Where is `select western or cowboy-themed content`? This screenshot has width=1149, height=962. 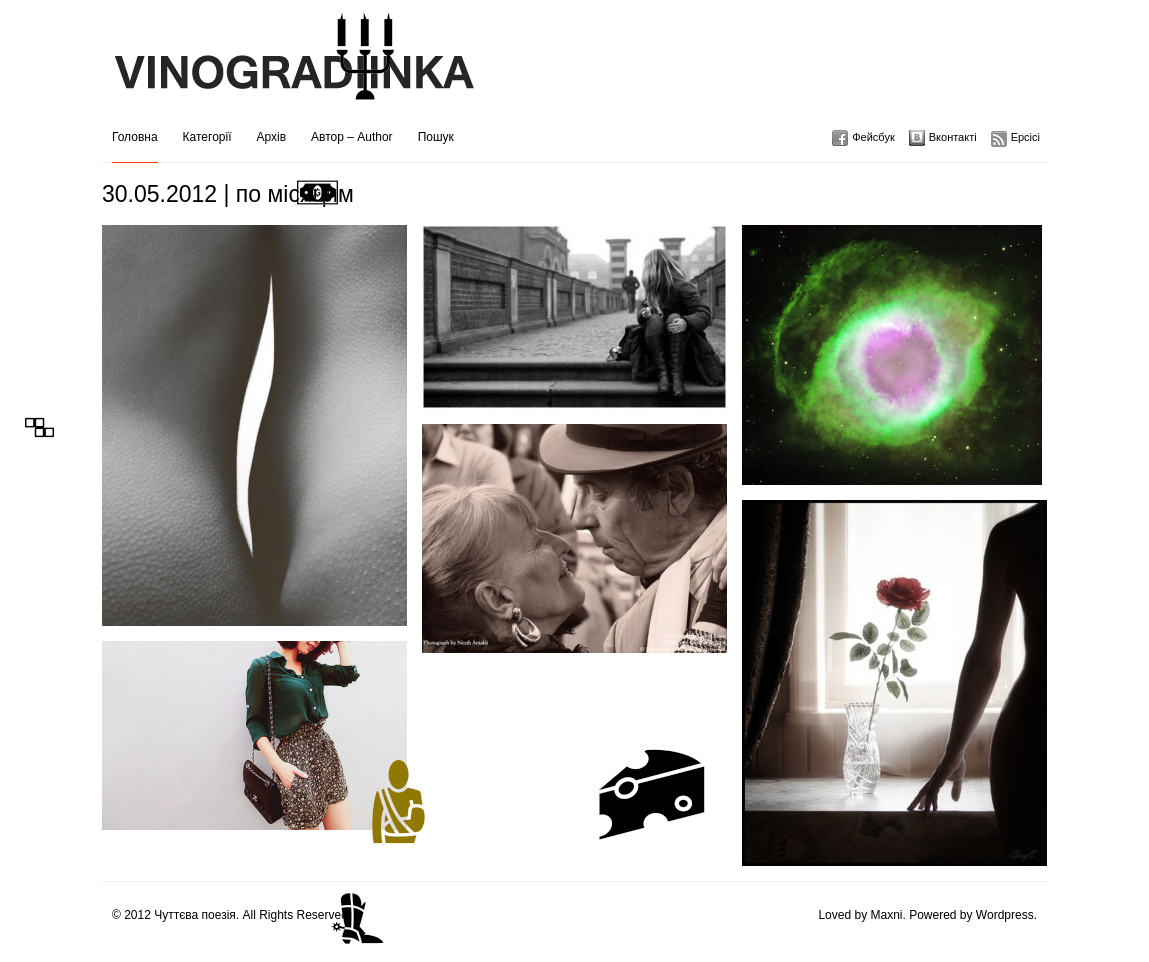 select western or cowboy-themed content is located at coordinates (357, 918).